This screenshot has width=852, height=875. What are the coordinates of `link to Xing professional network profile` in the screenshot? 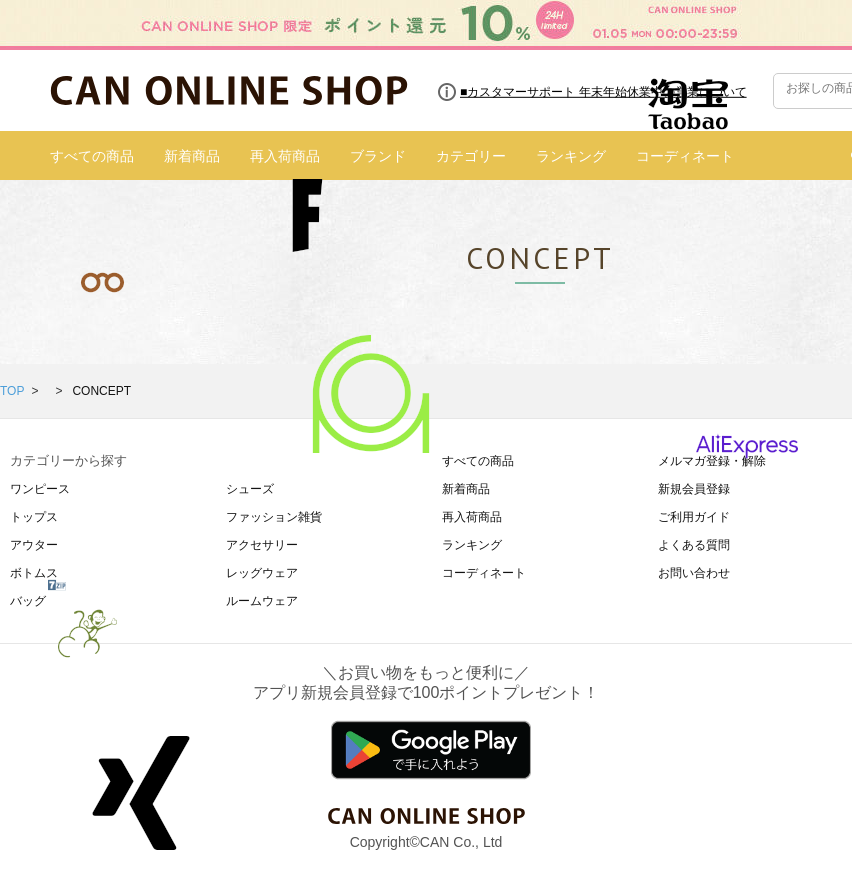 It's located at (141, 793).